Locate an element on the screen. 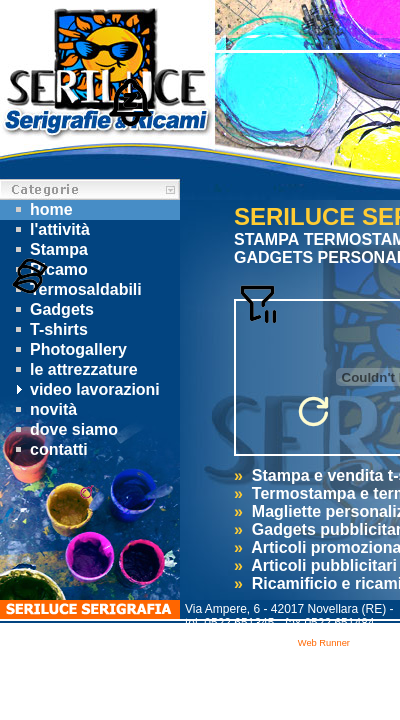  pause active filters is located at coordinates (257, 302).